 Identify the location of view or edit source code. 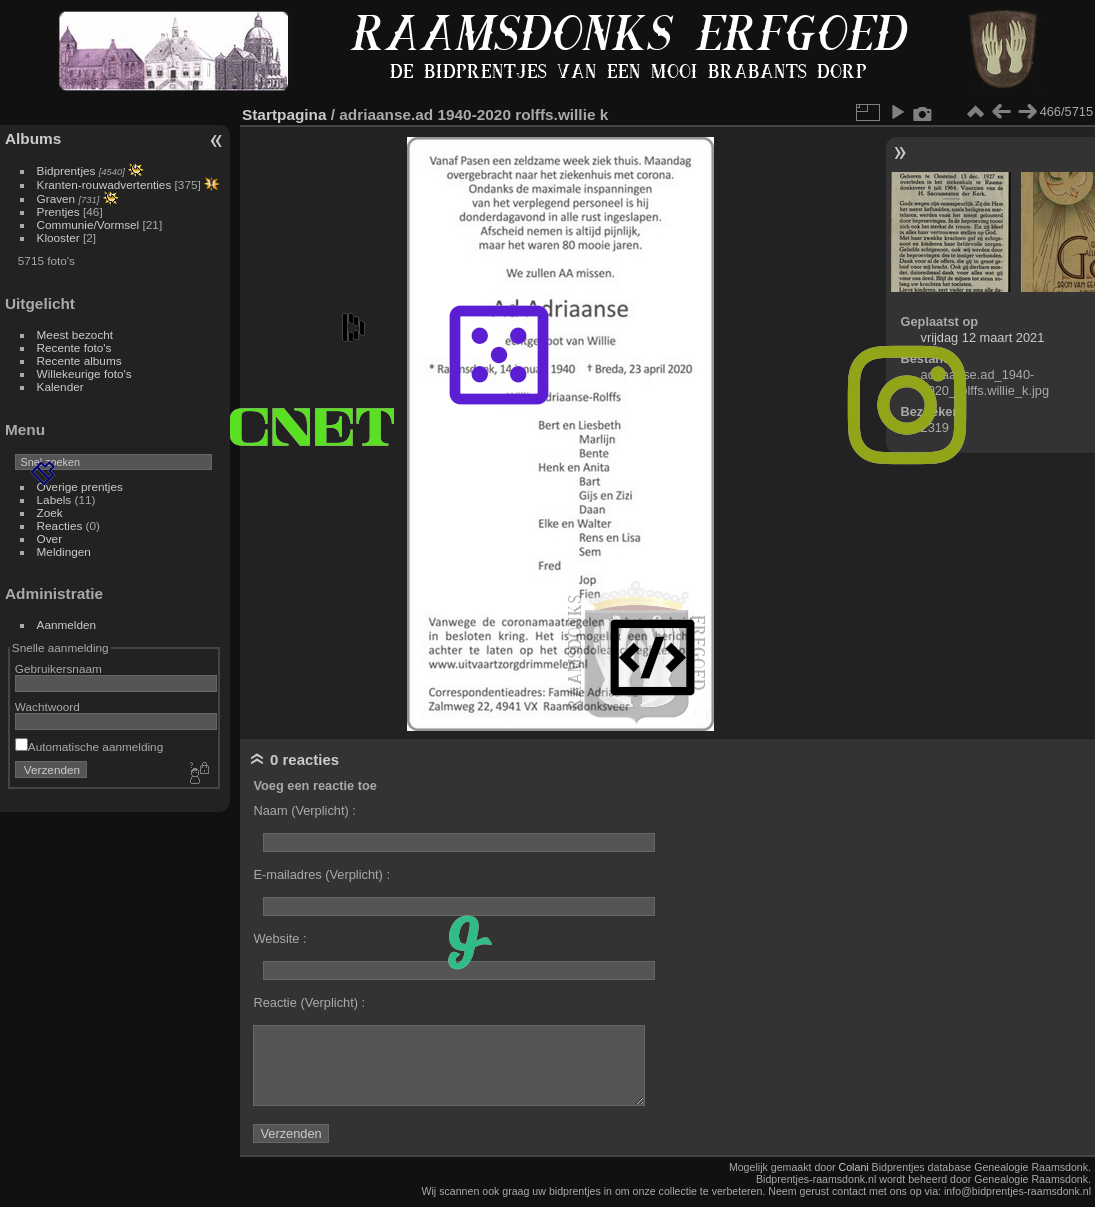
(652, 657).